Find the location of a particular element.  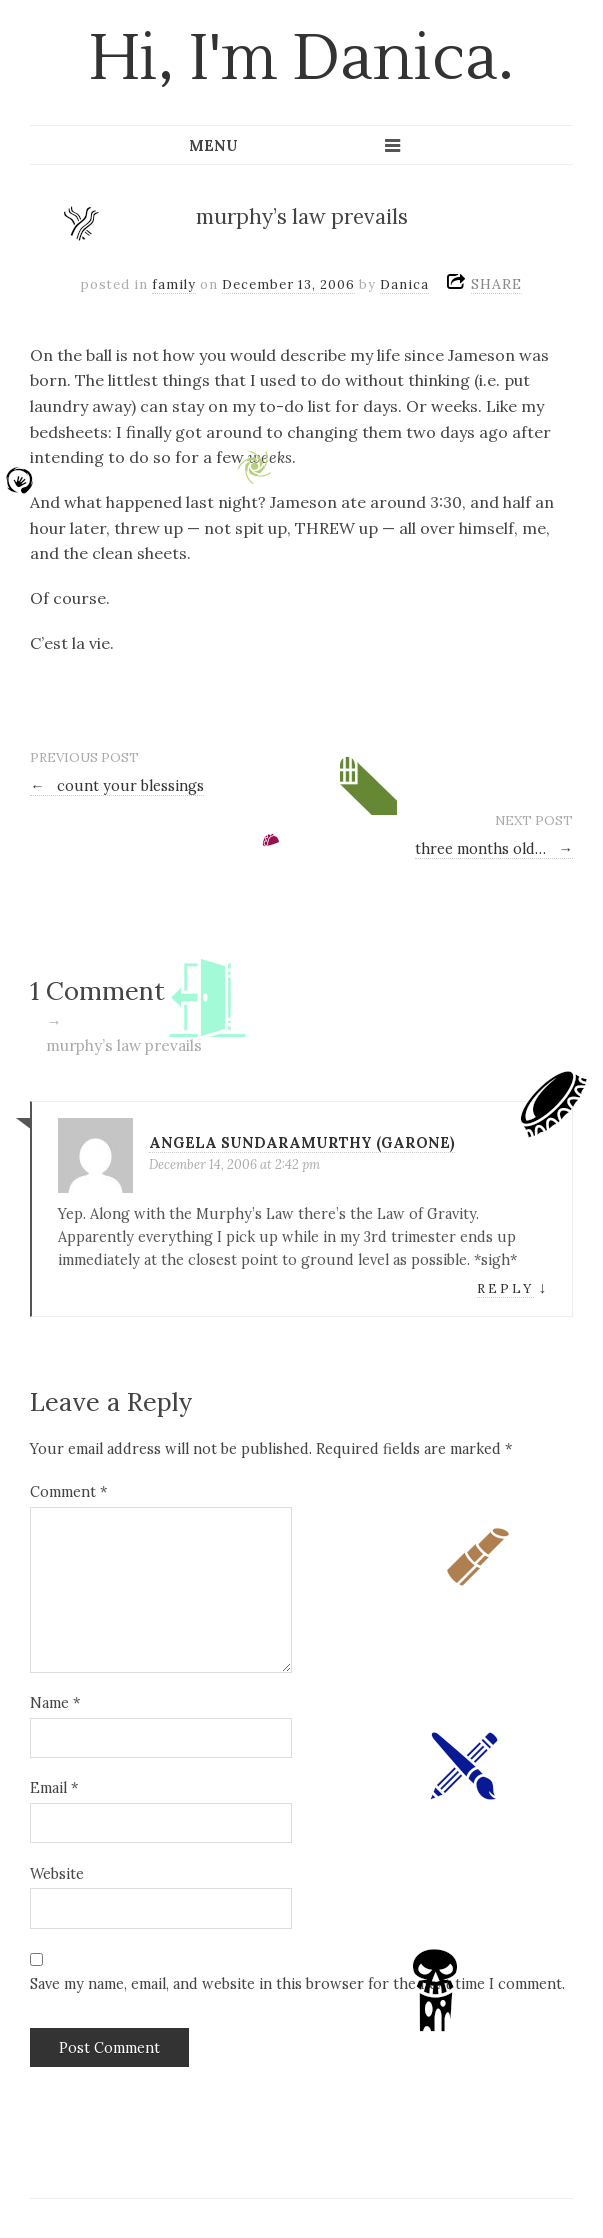

activate a magic ability or spell is located at coordinates (19, 480).